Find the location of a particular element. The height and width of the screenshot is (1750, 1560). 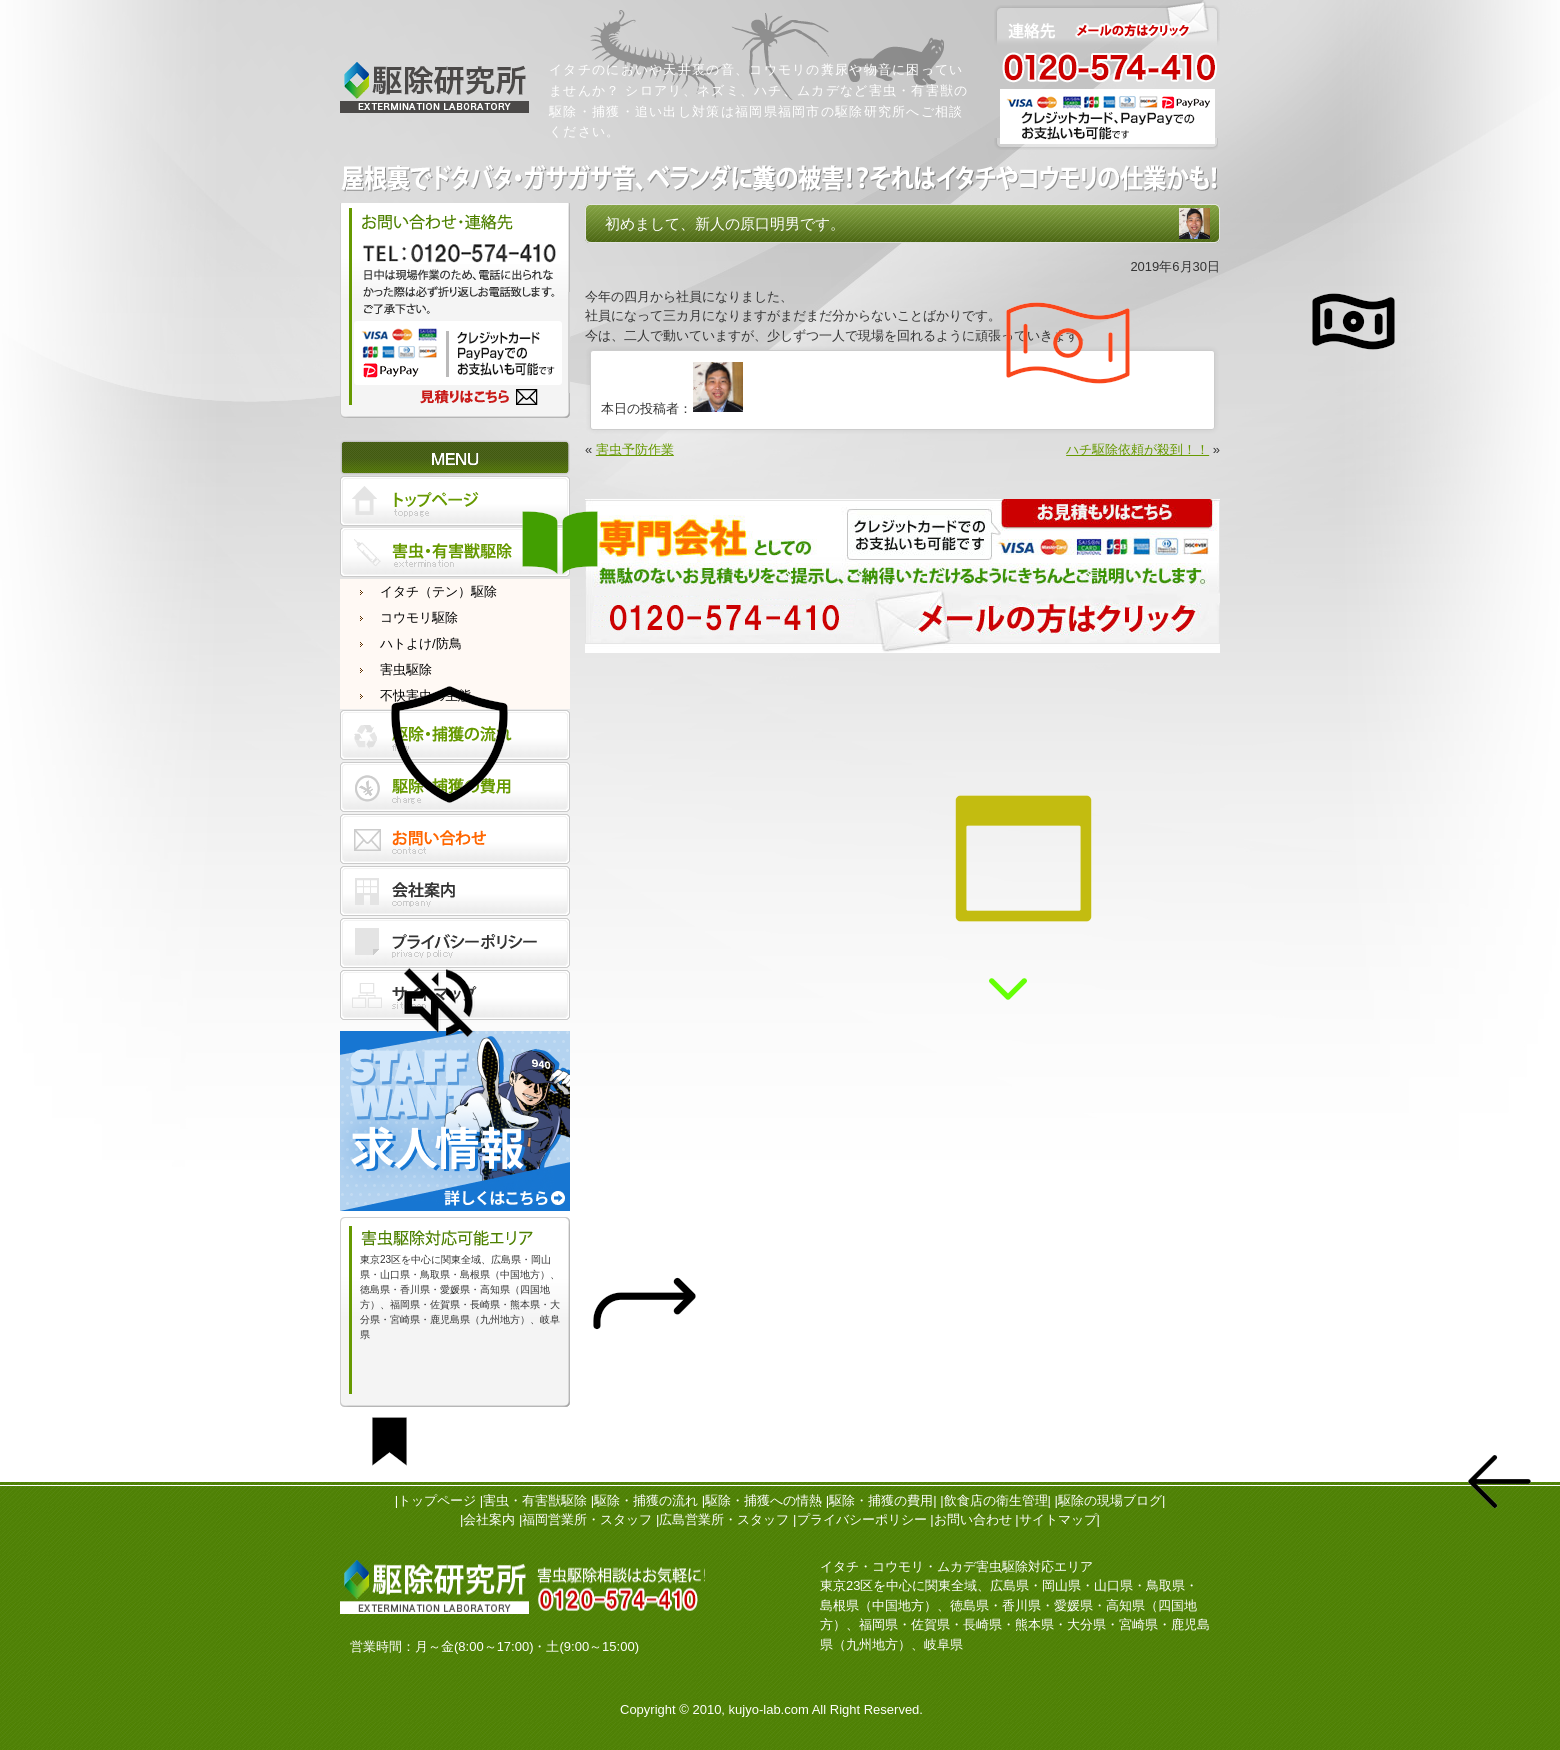

forward or share this item is located at coordinates (644, 1303).